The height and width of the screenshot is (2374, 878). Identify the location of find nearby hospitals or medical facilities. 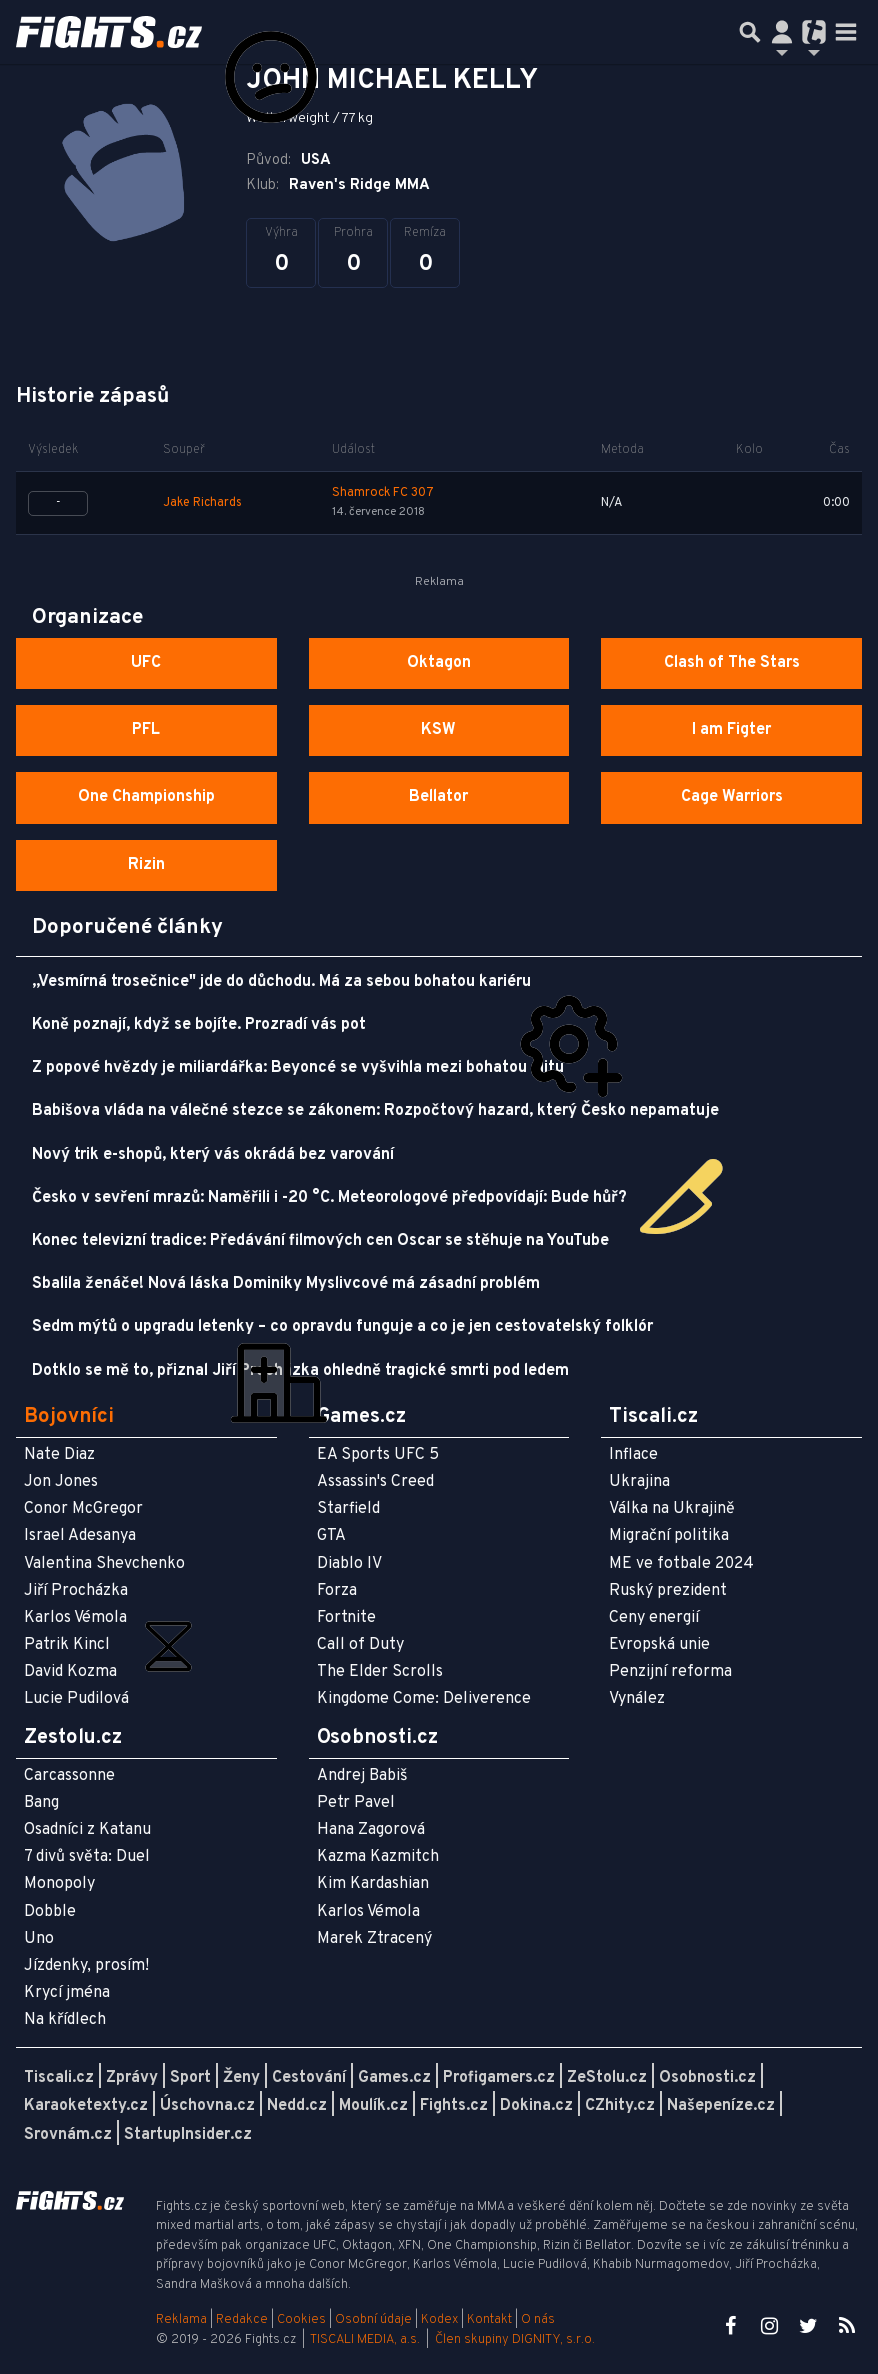
(274, 1383).